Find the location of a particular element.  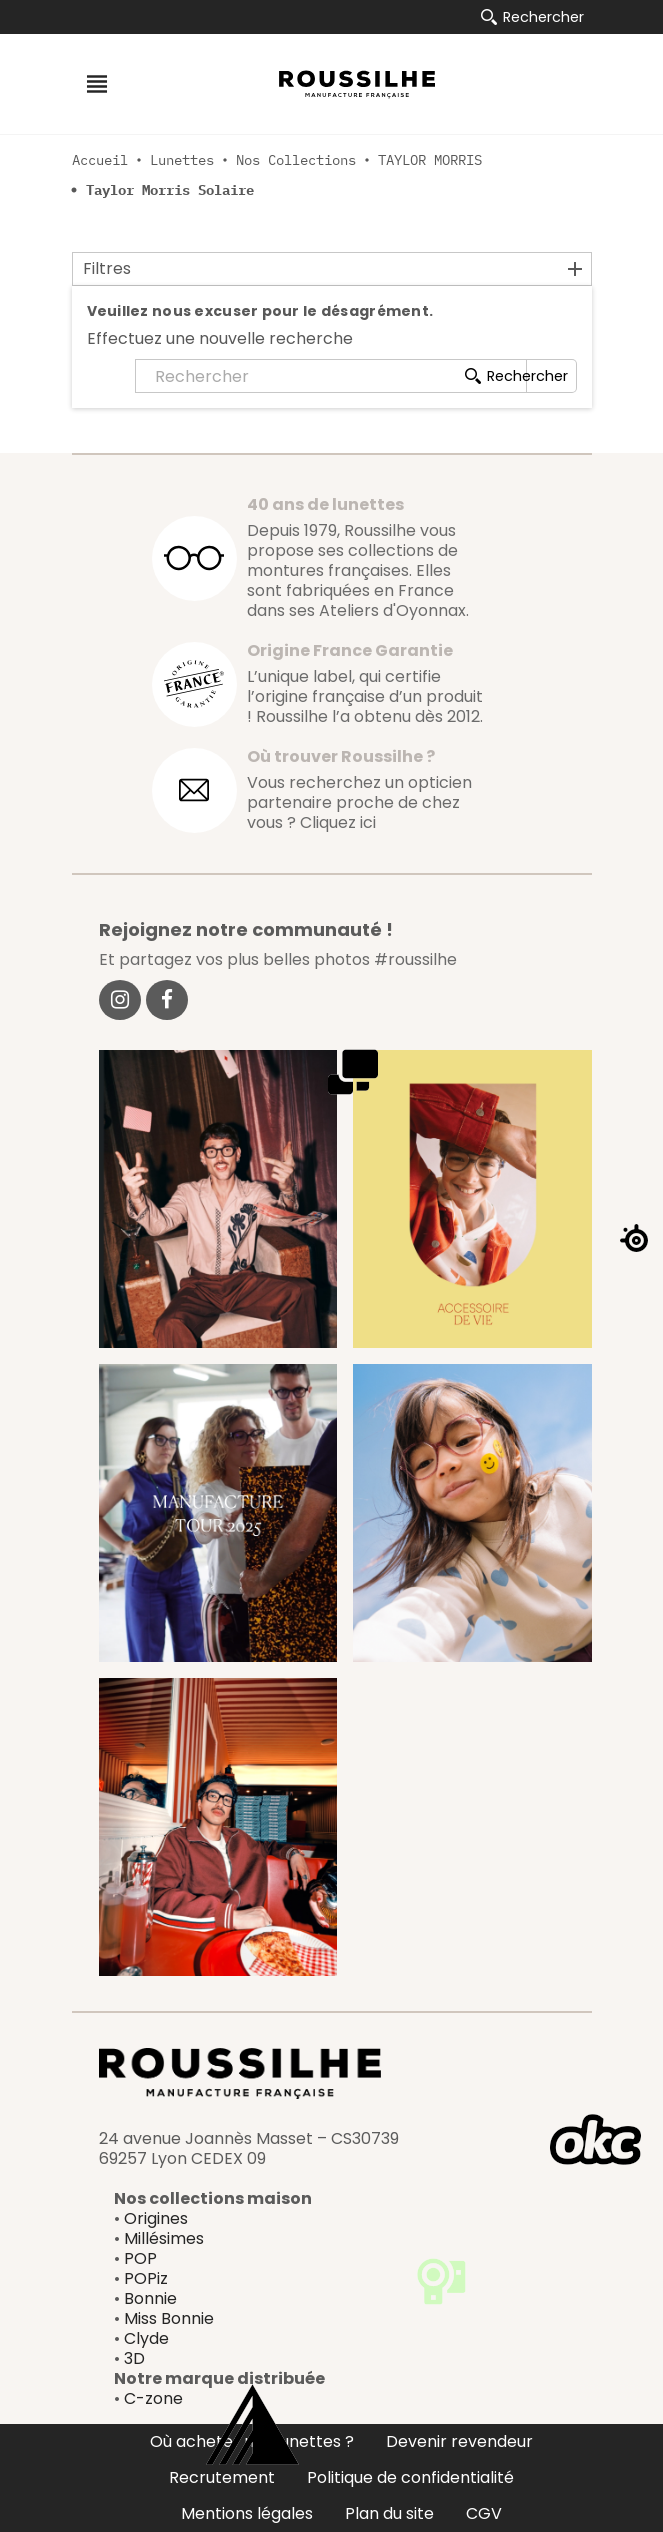

visit the SteelSeries website or store is located at coordinates (634, 1238).